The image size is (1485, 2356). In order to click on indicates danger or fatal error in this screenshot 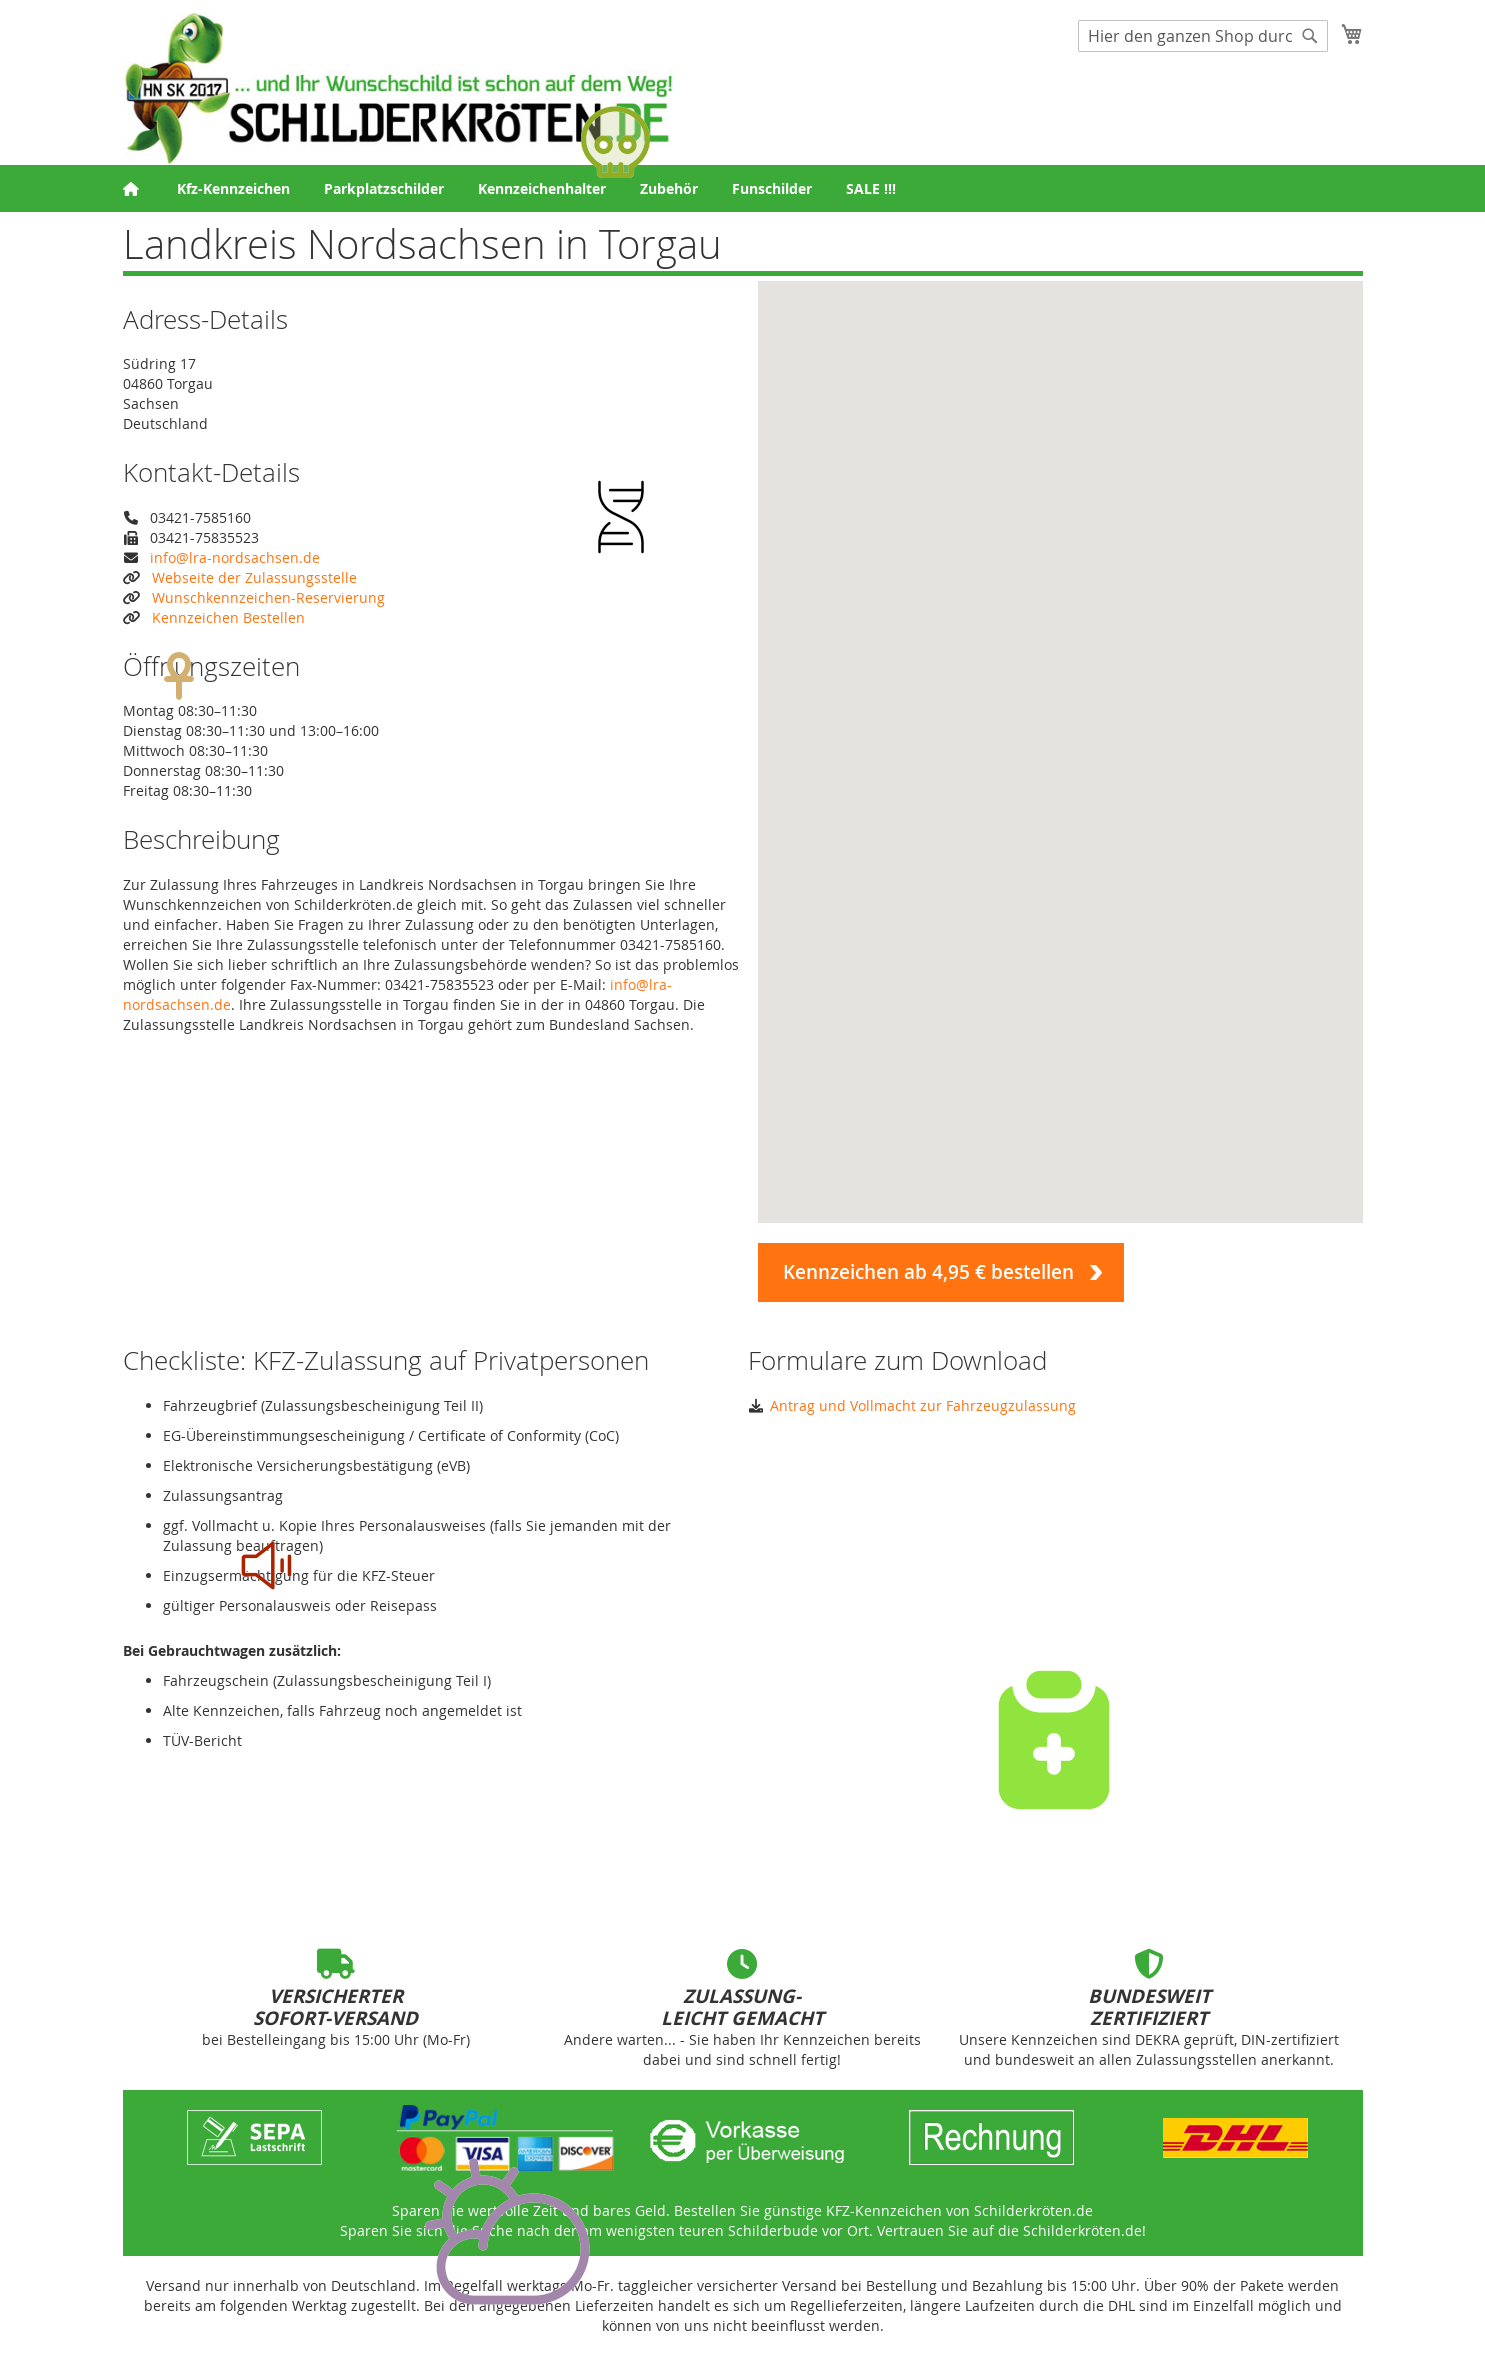, I will do `click(615, 143)`.